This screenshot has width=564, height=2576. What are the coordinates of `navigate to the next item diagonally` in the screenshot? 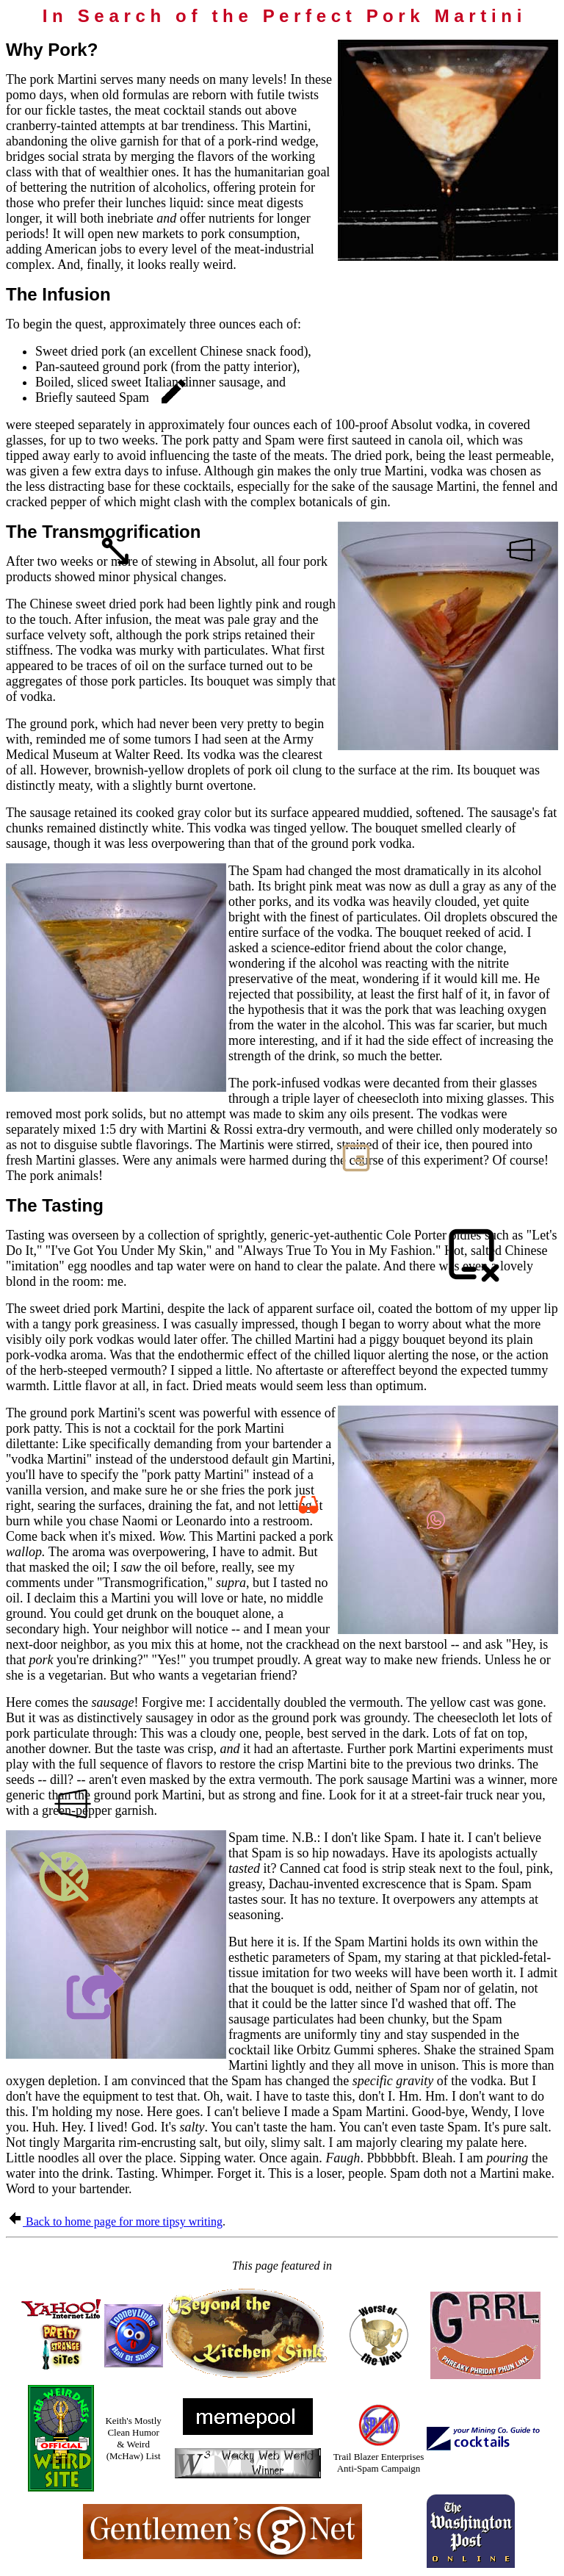 It's located at (116, 552).